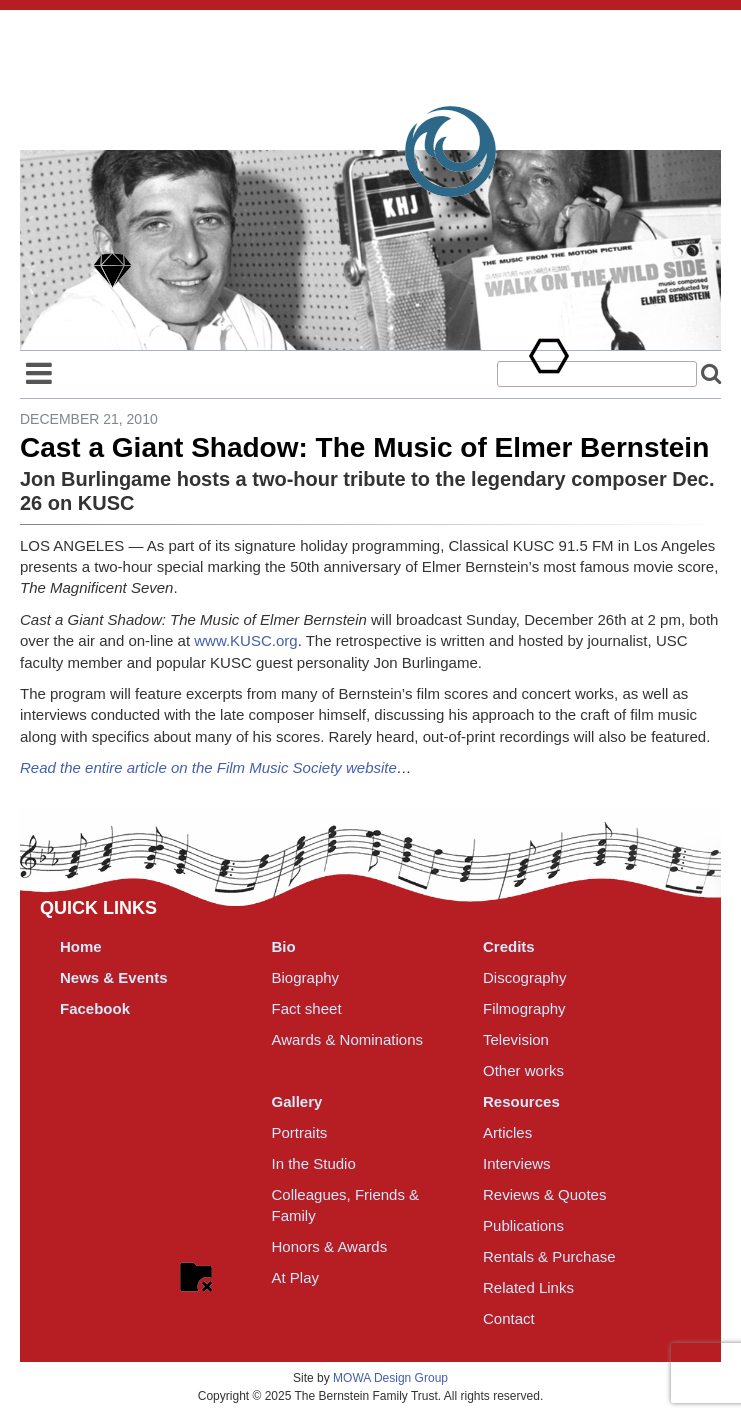 The image size is (741, 1417). Describe the element at coordinates (450, 151) in the screenshot. I see `open Firefox browser` at that location.